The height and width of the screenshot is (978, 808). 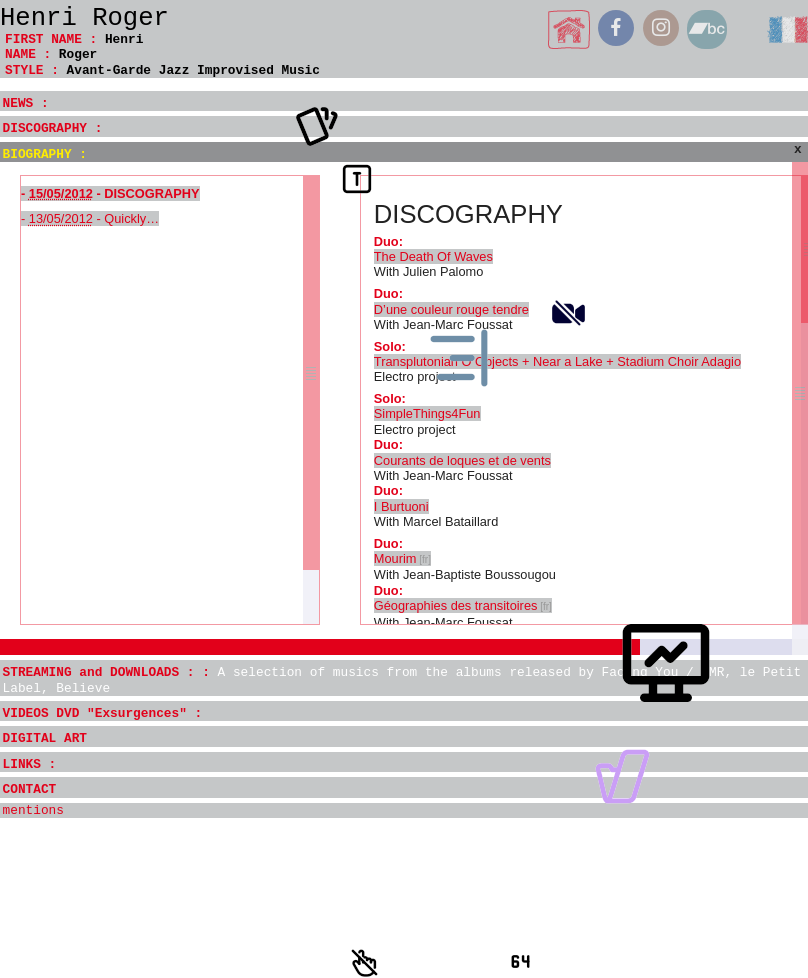 I want to click on open kbin social platform, so click(x=622, y=776).